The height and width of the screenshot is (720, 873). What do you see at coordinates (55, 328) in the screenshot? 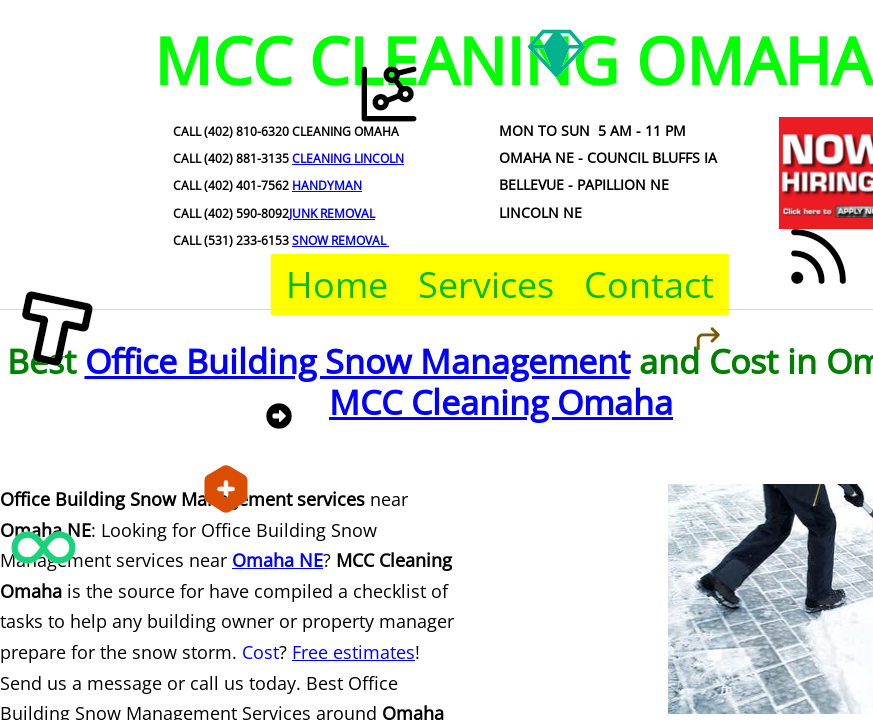
I see `open topbuzz app` at bounding box center [55, 328].